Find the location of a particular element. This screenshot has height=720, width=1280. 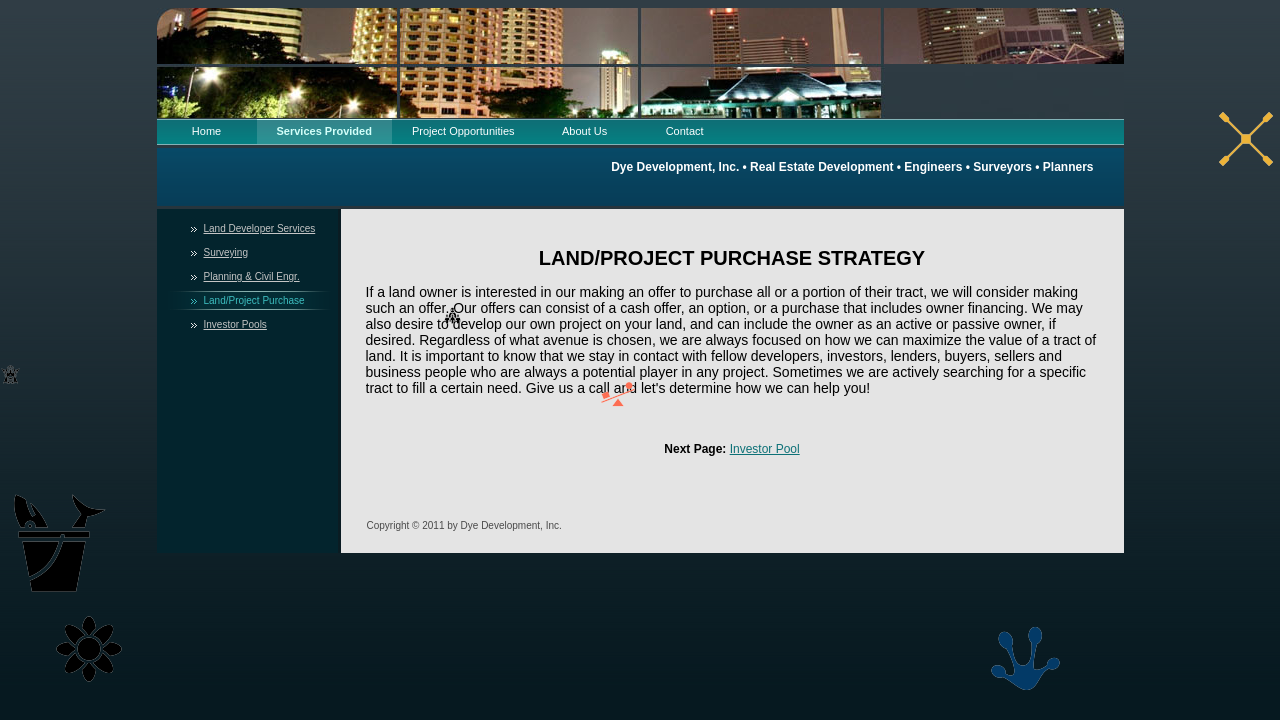

view your fishing inventory or catch is located at coordinates (54, 543).